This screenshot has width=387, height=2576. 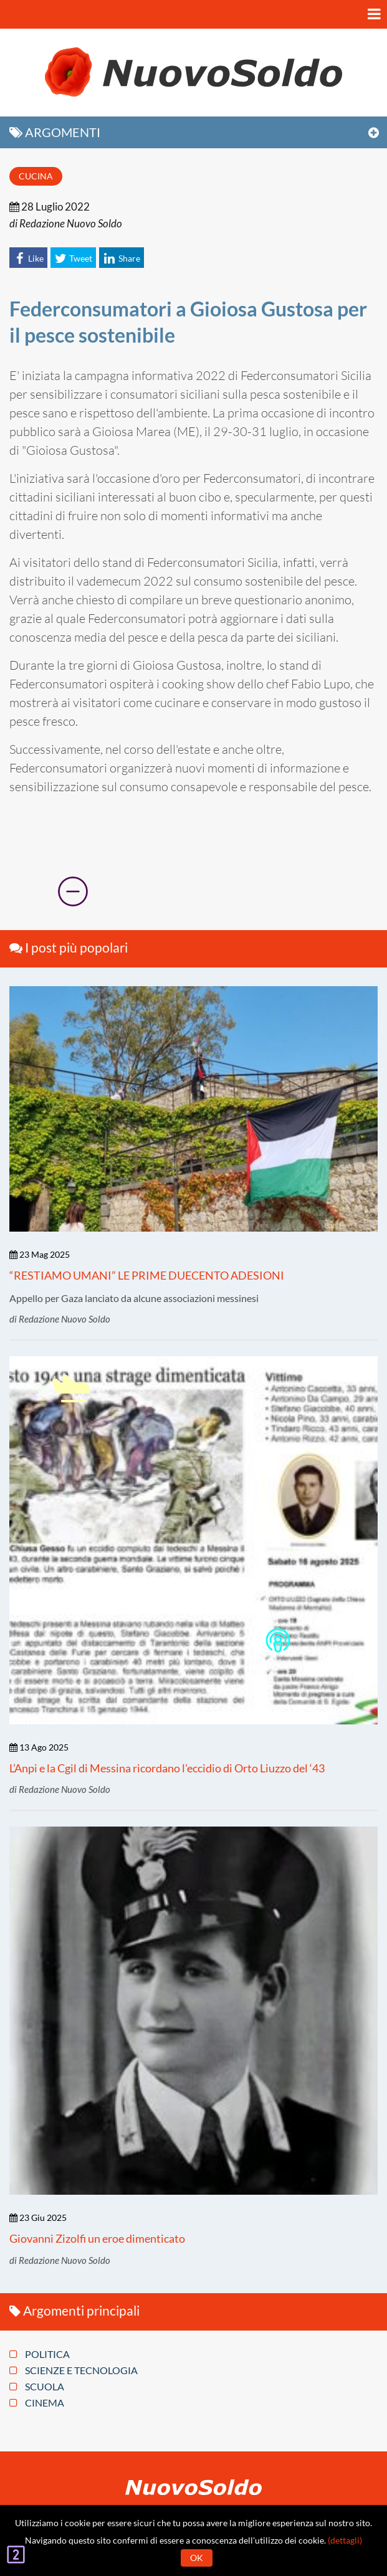 What do you see at coordinates (71, 1387) in the screenshot?
I see `indicates flight mode is active` at bounding box center [71, 1387].